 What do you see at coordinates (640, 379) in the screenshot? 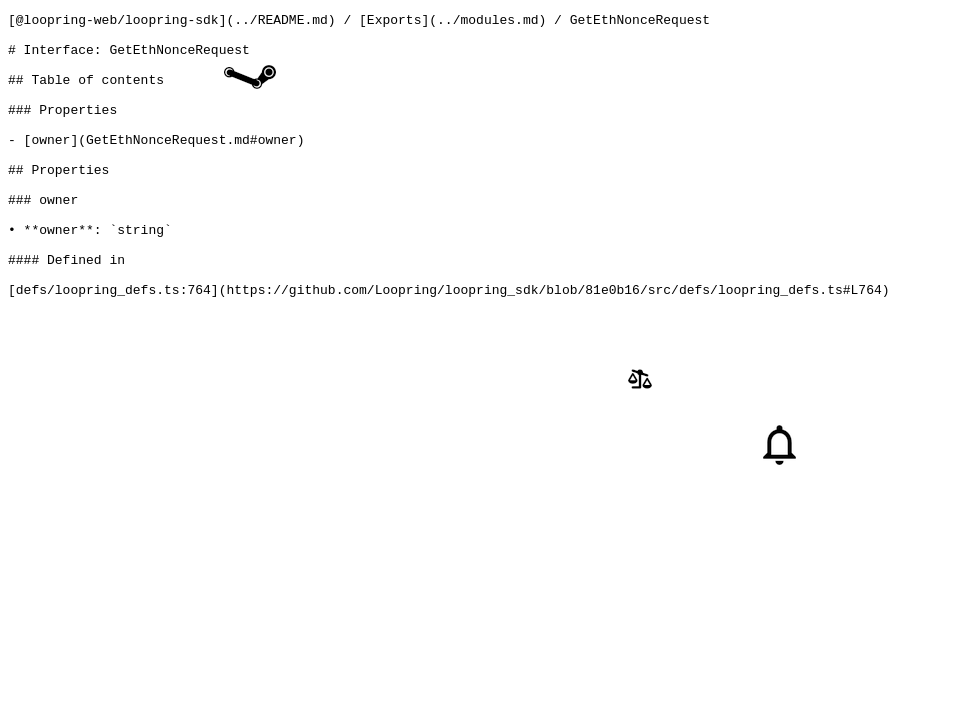
I see `indicates an imbalanced comparison or unequal weight` at bounding box center [640, 379].